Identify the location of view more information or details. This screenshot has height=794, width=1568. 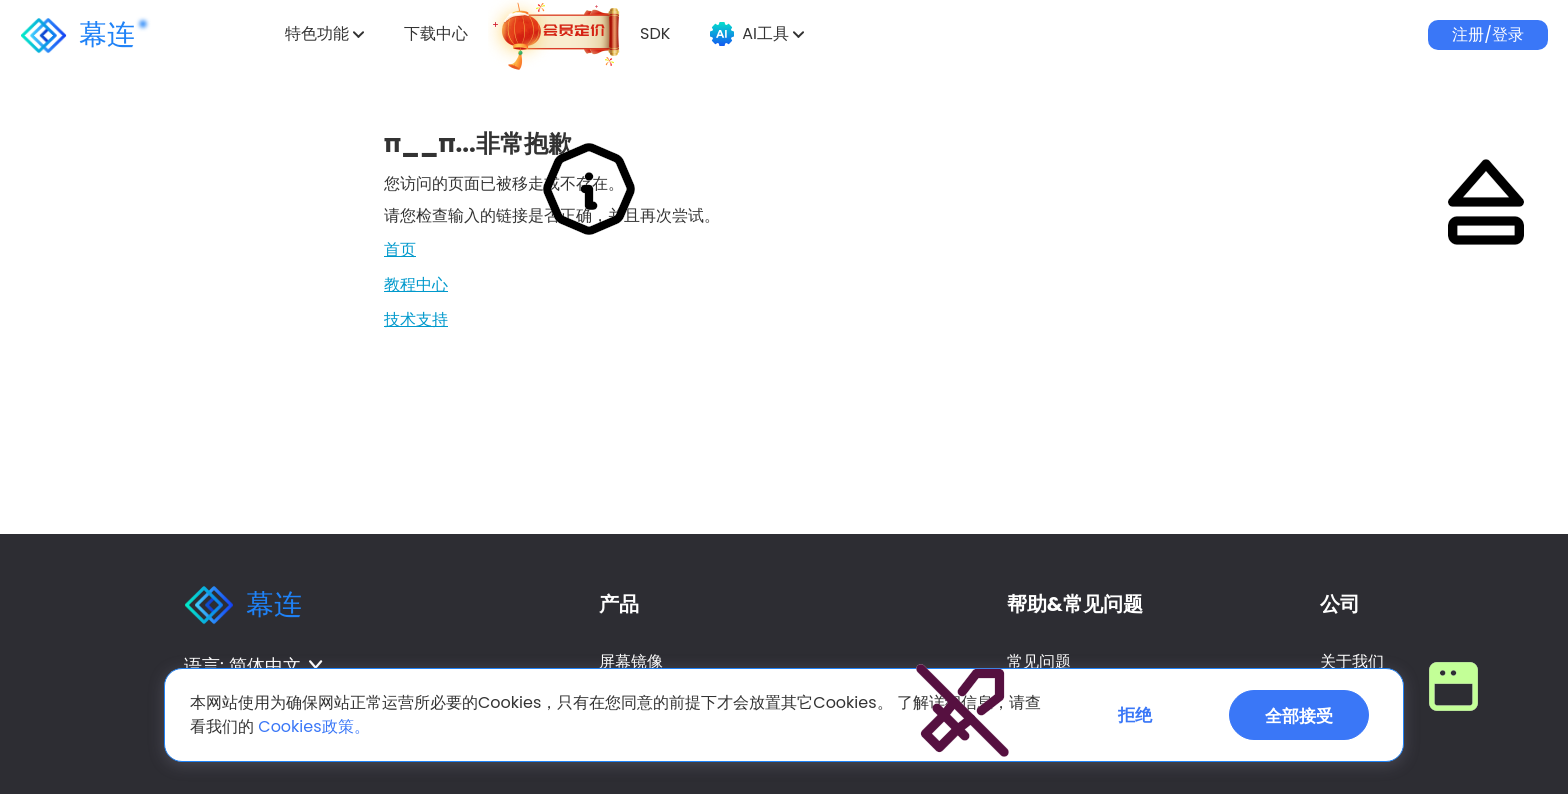
(589, 189).